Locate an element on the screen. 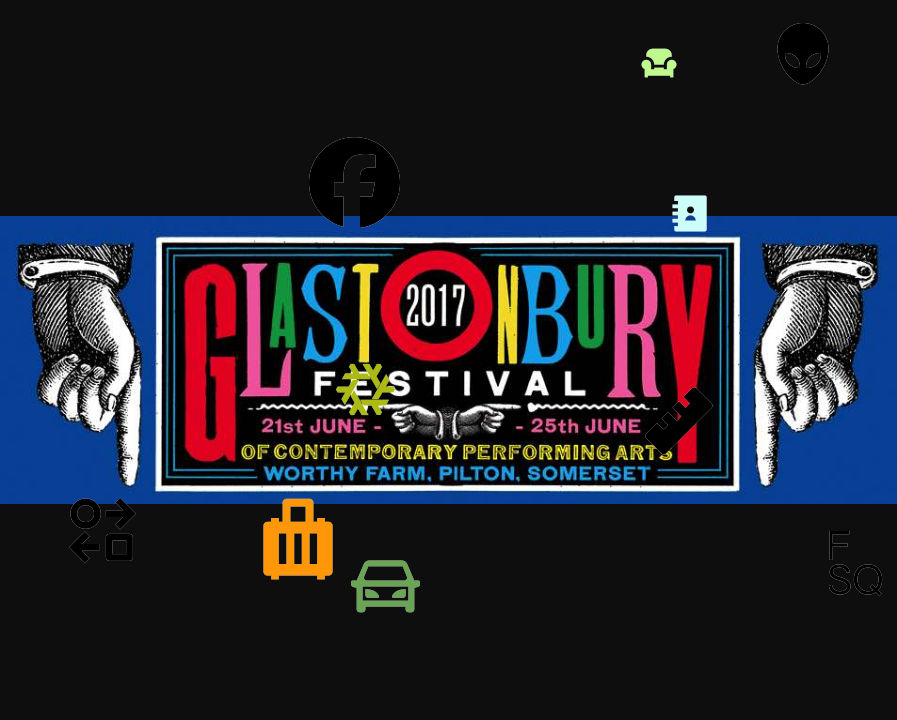  access measurement or ruler tool is located at coordinates (679, 419).